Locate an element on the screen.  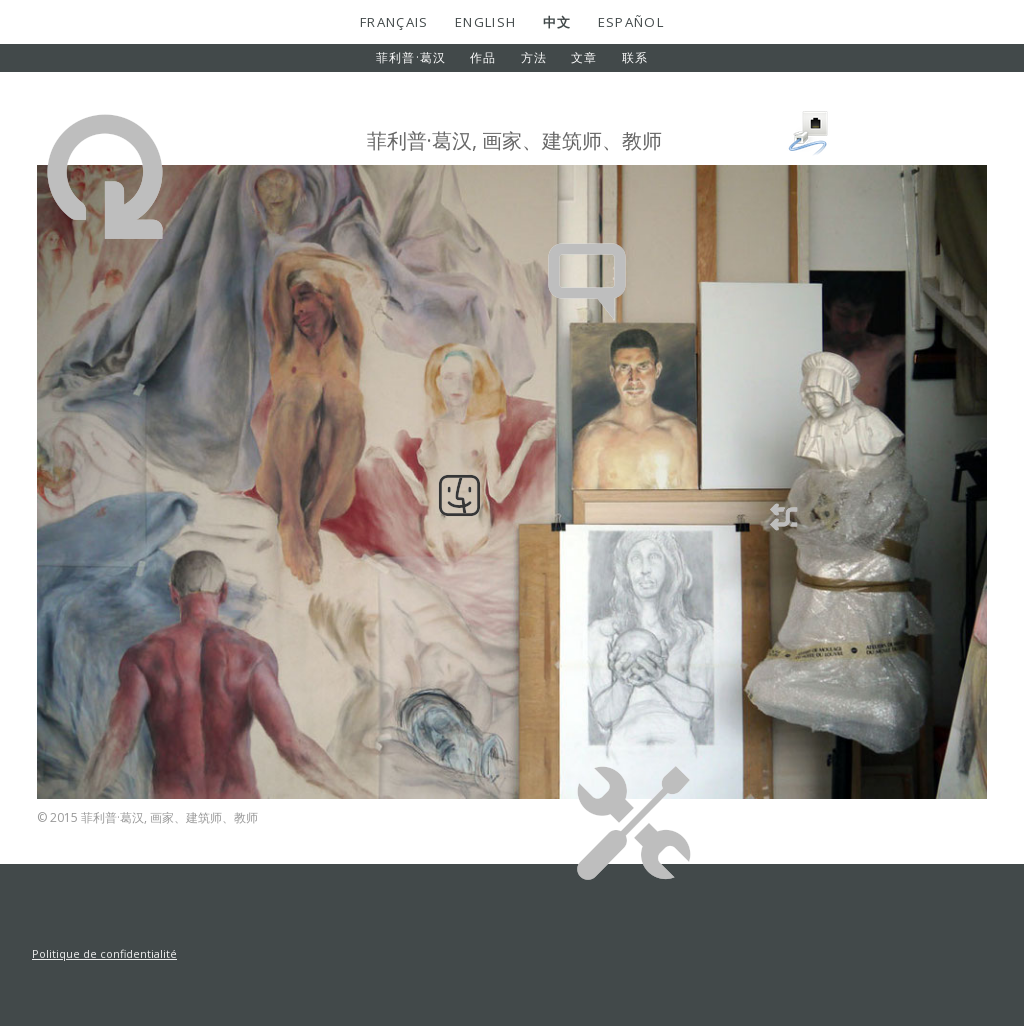
set your status to invisible or offline is located at coordinates (587, 282).